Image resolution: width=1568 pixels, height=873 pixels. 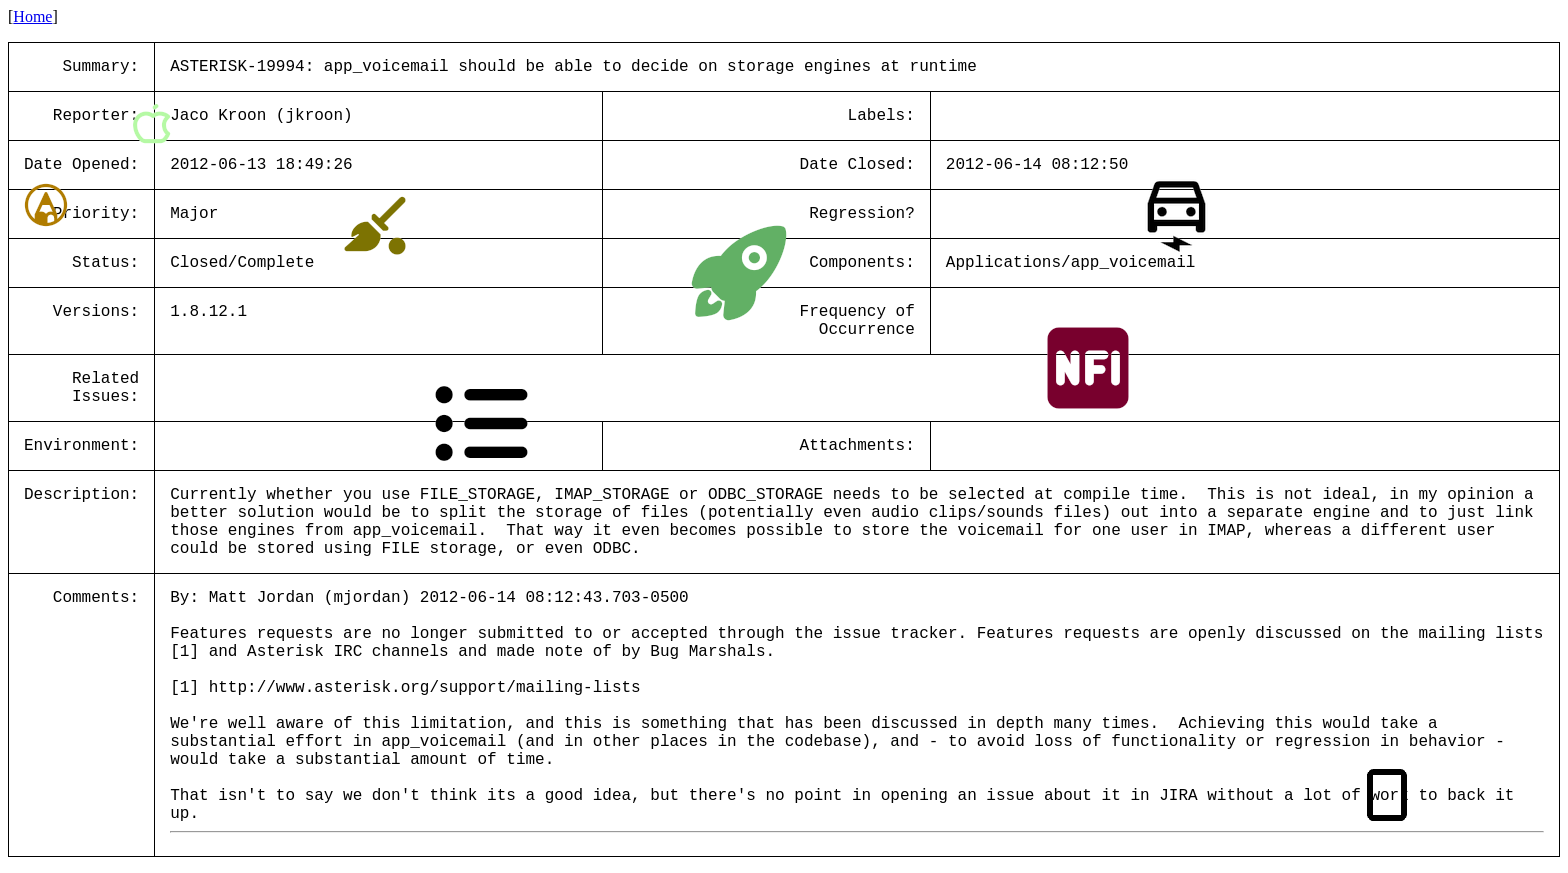 What do you see at coordinates (375, 224) in the screenshot?
I see `access broomball game or sport features` at bounding box center [375, 224].